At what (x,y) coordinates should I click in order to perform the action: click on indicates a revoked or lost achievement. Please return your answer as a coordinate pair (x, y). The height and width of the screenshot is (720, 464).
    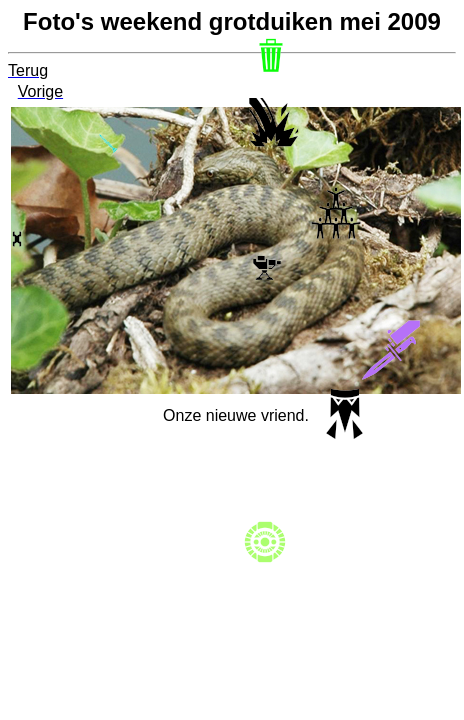
    Looking at the image, I should click on (344, 413).